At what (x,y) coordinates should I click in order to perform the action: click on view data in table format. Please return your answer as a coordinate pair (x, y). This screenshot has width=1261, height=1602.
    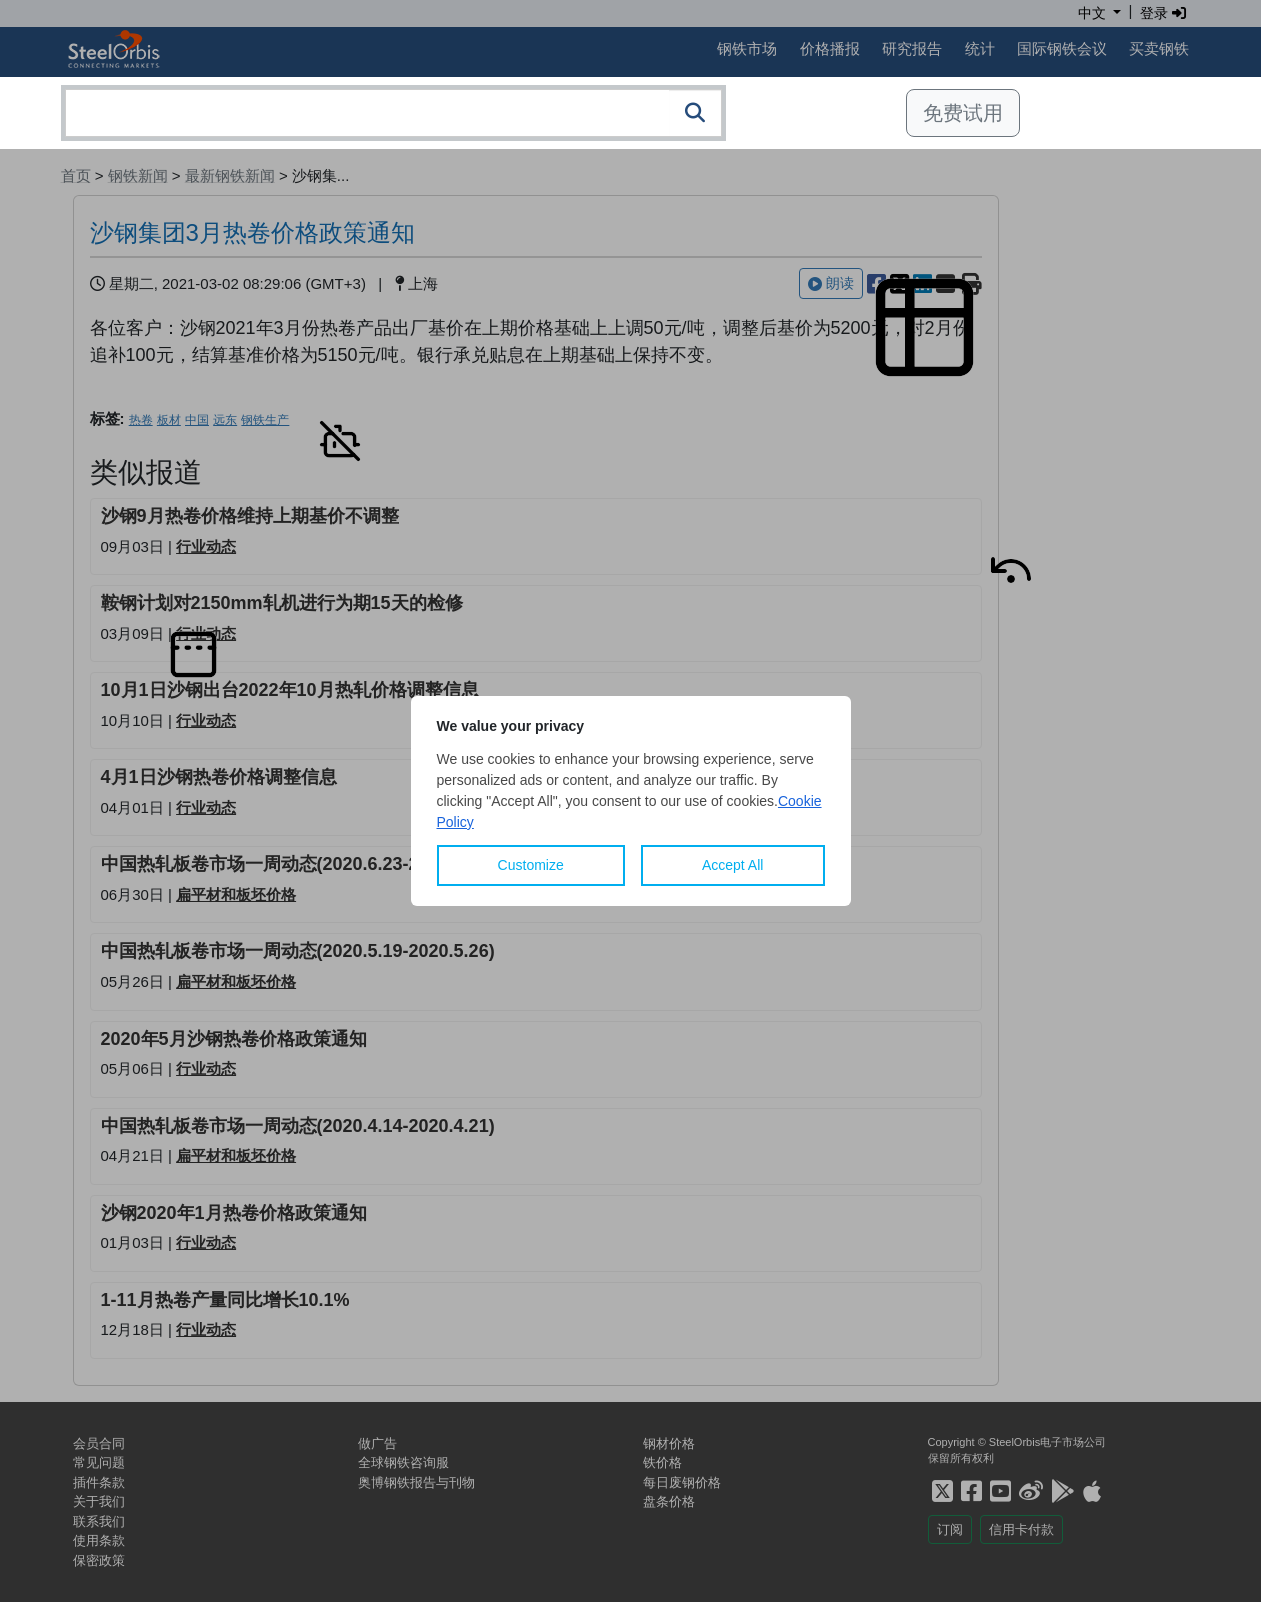
    Looking at the image, I should click on (924, 327).